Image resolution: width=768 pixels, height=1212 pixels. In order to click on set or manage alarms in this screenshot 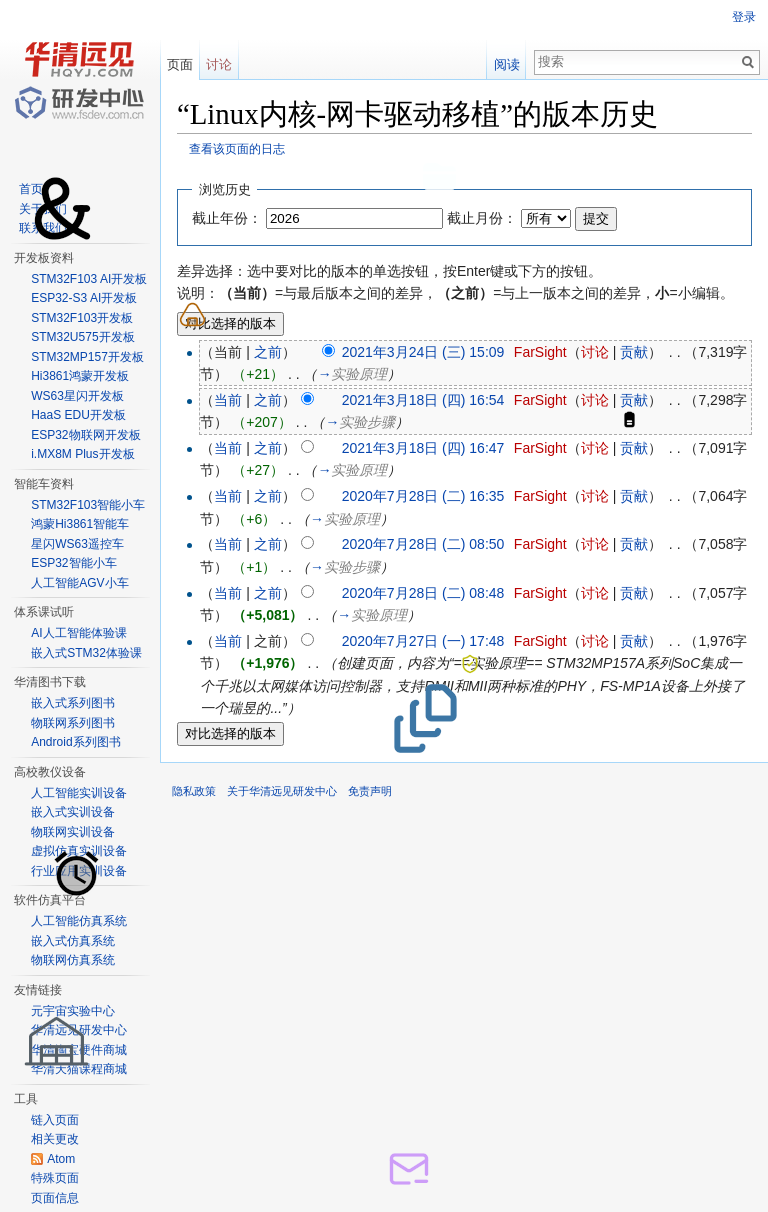, I will do `click(76, 873)`.